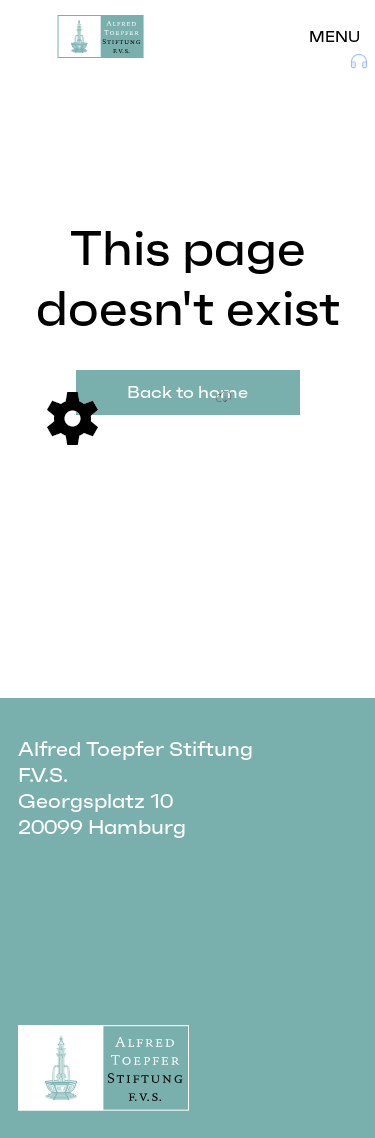 Image resolution: width=375 pixels, height=1138 pixels. What do you see at coordinates (72, 418) in the screenshot?
I see `access settings` at bounding box center [72, 418].